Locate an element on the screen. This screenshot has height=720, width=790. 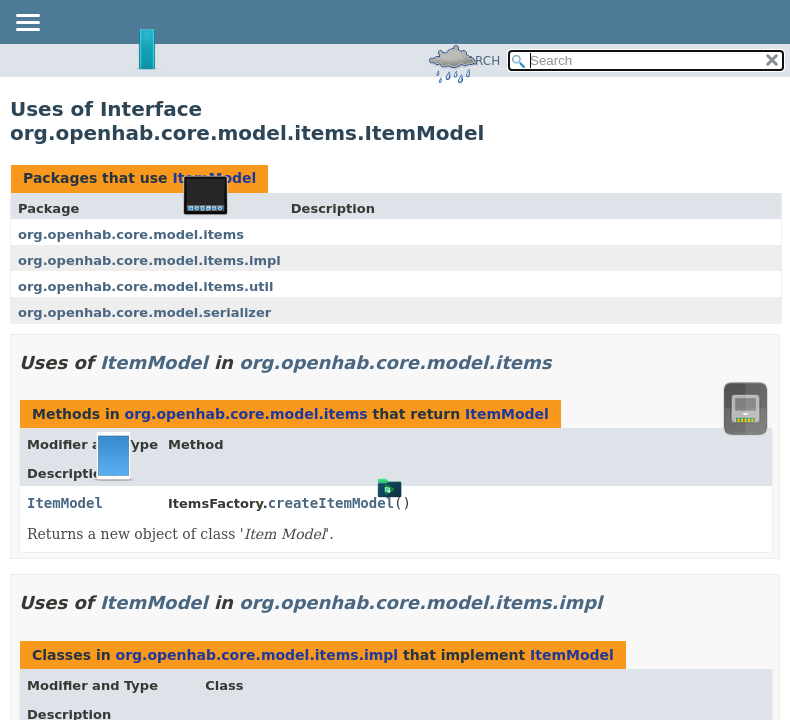
iPod nano device connected is located at coordinates (147, 50).